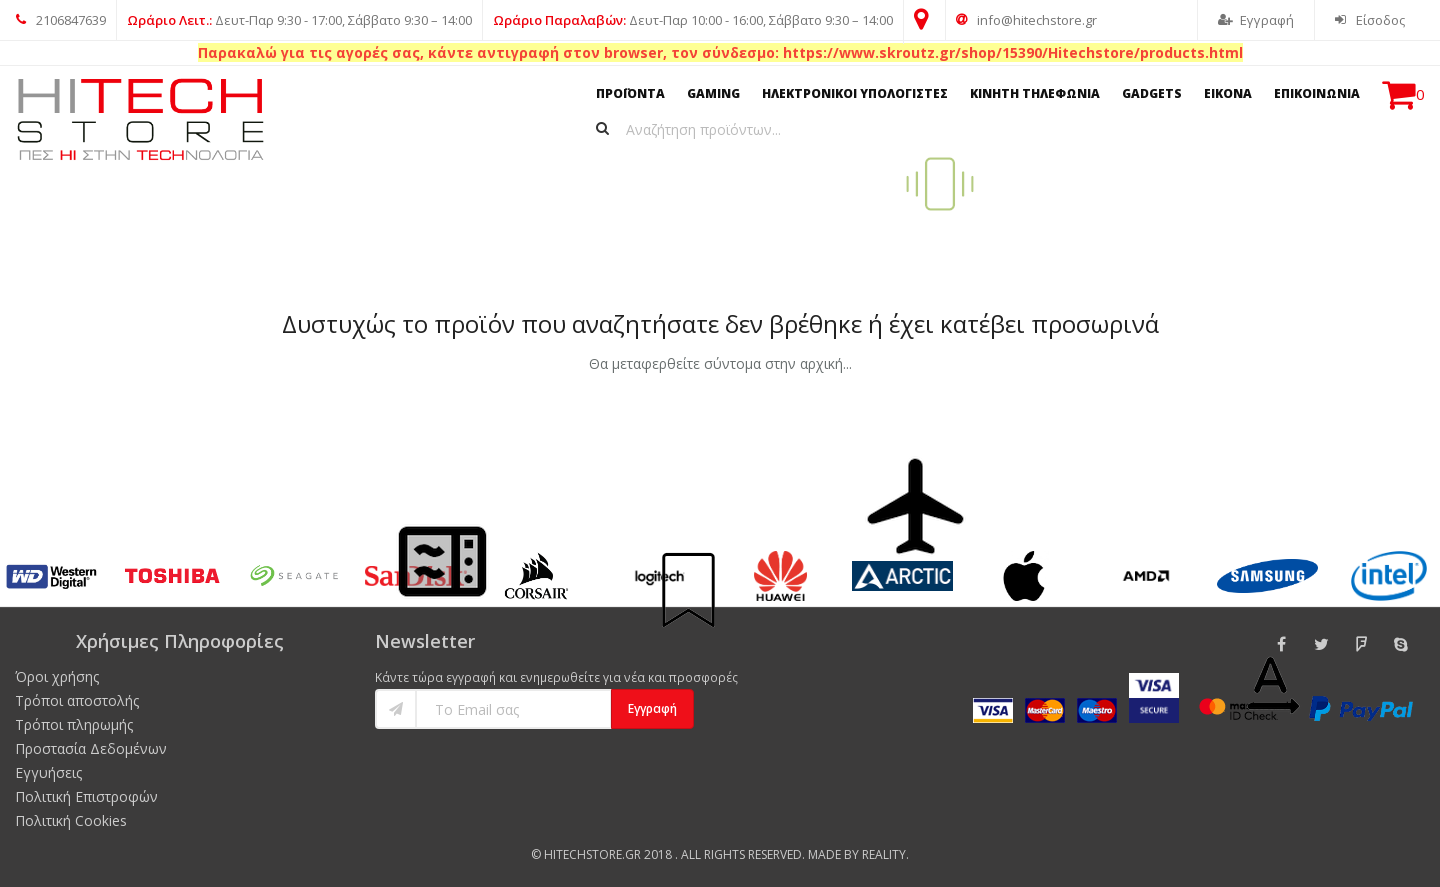 Image resolution: width=1440 pixels, height=887 pixels. I want to click on microwave or kitchen appliance control, so click(442, 561).